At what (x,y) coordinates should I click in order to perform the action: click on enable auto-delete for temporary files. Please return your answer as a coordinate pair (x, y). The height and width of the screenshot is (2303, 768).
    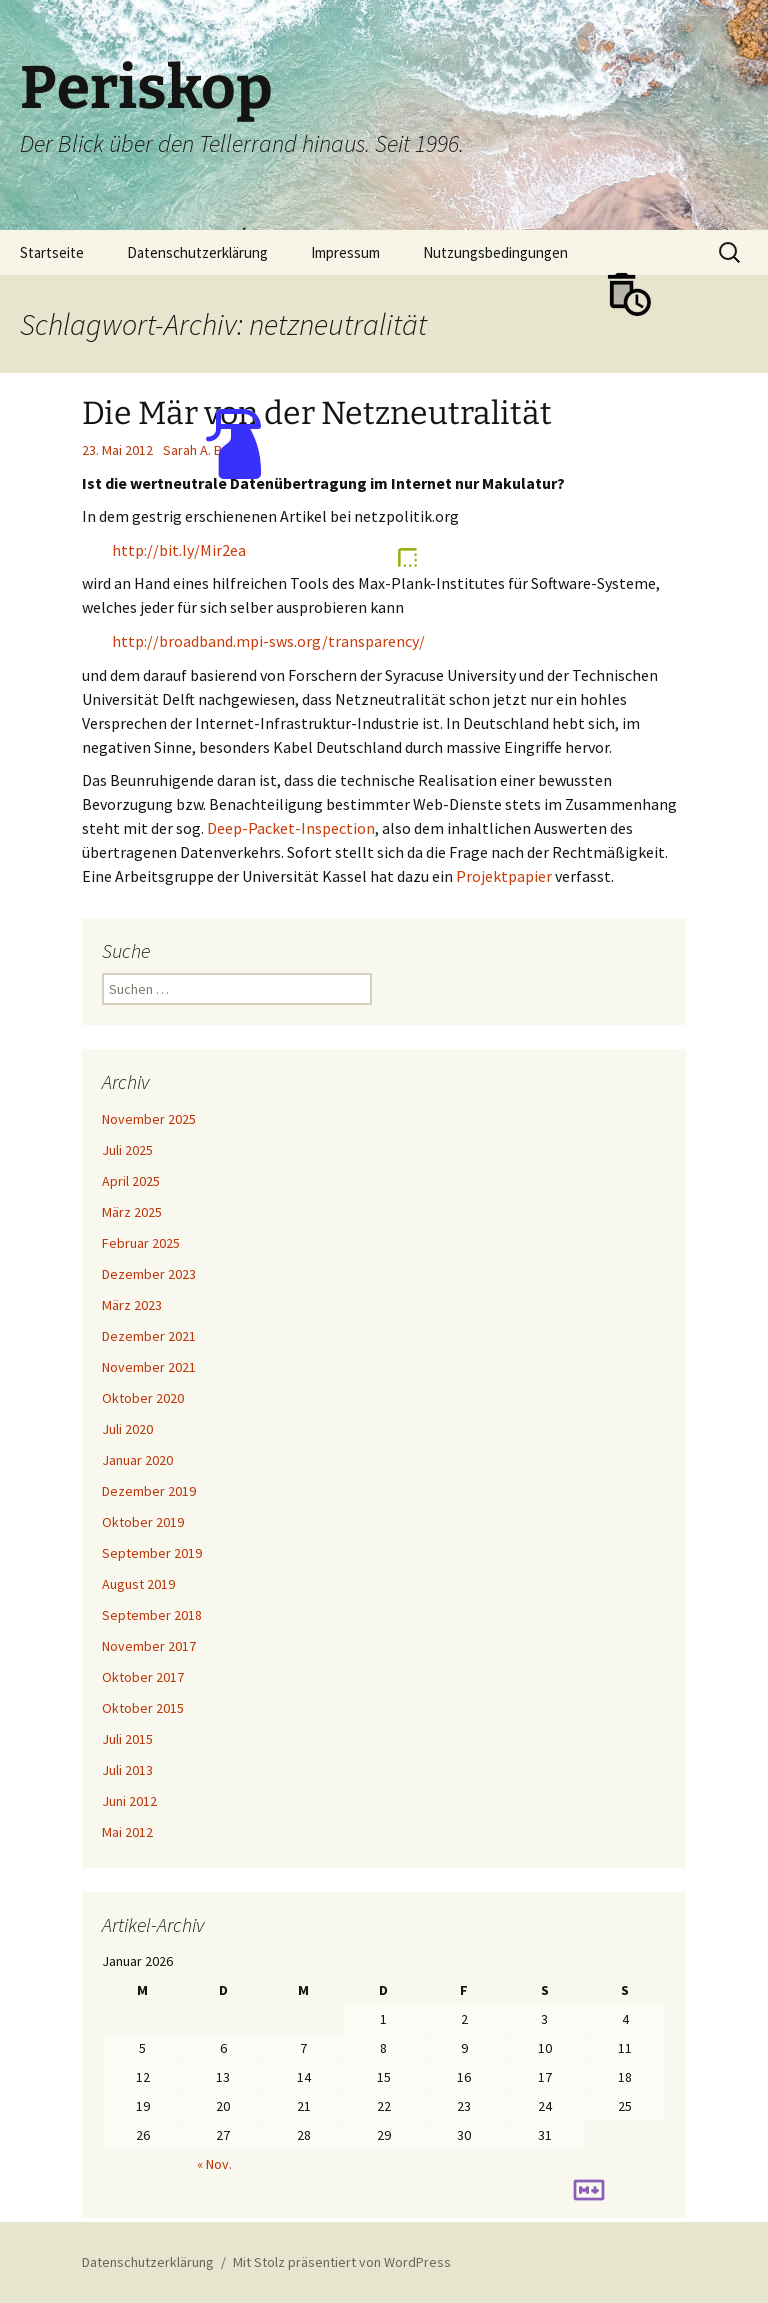
    Looking at the image, I should click on (629, 294).